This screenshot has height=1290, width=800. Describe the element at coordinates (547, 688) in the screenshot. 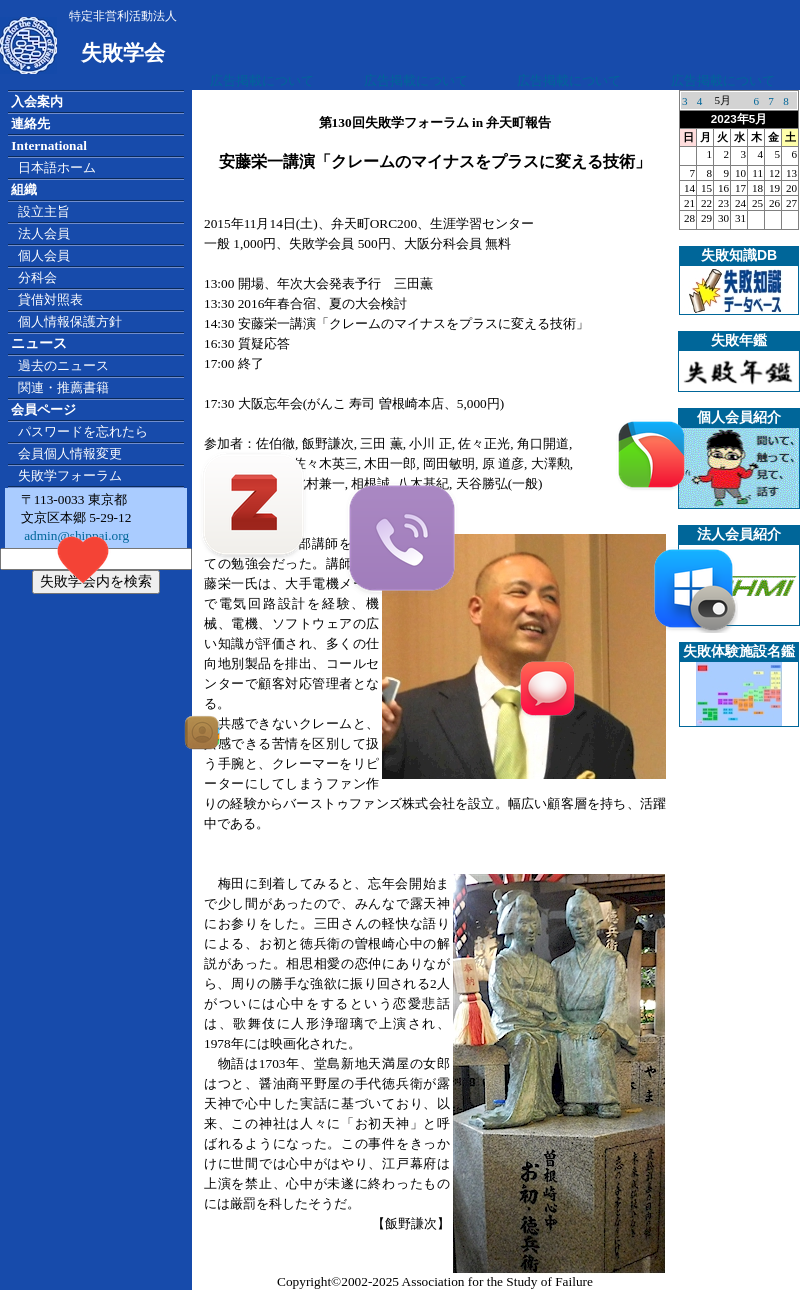

I see `open empathy messaging app` at that location.